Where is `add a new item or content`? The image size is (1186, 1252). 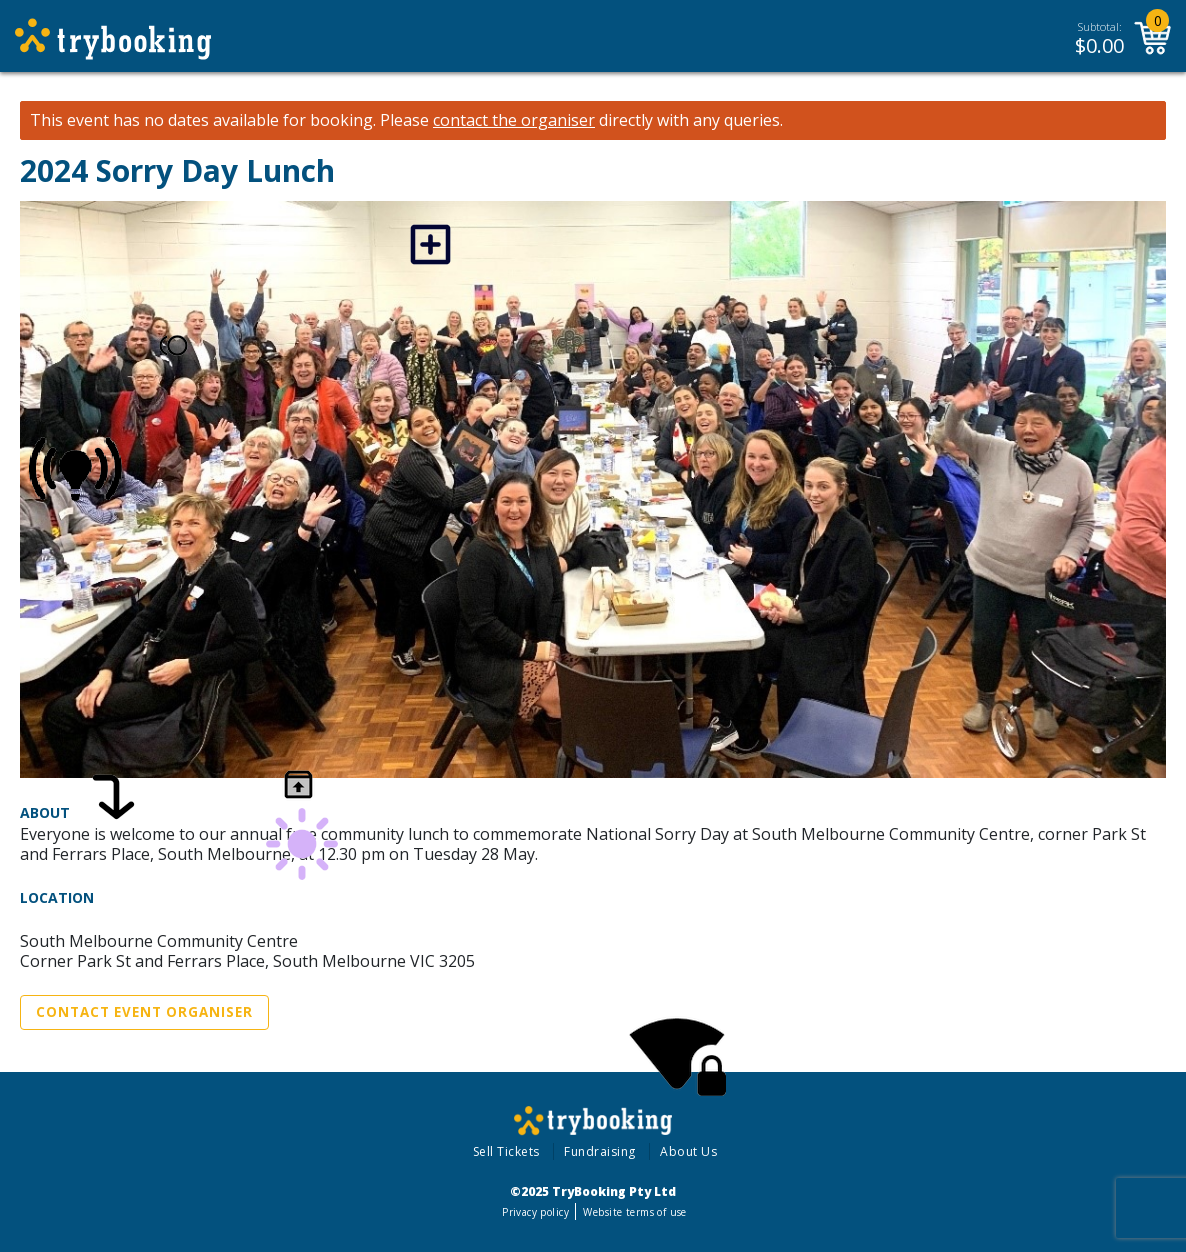 add a new item or content is located at coordinates (430, 244).